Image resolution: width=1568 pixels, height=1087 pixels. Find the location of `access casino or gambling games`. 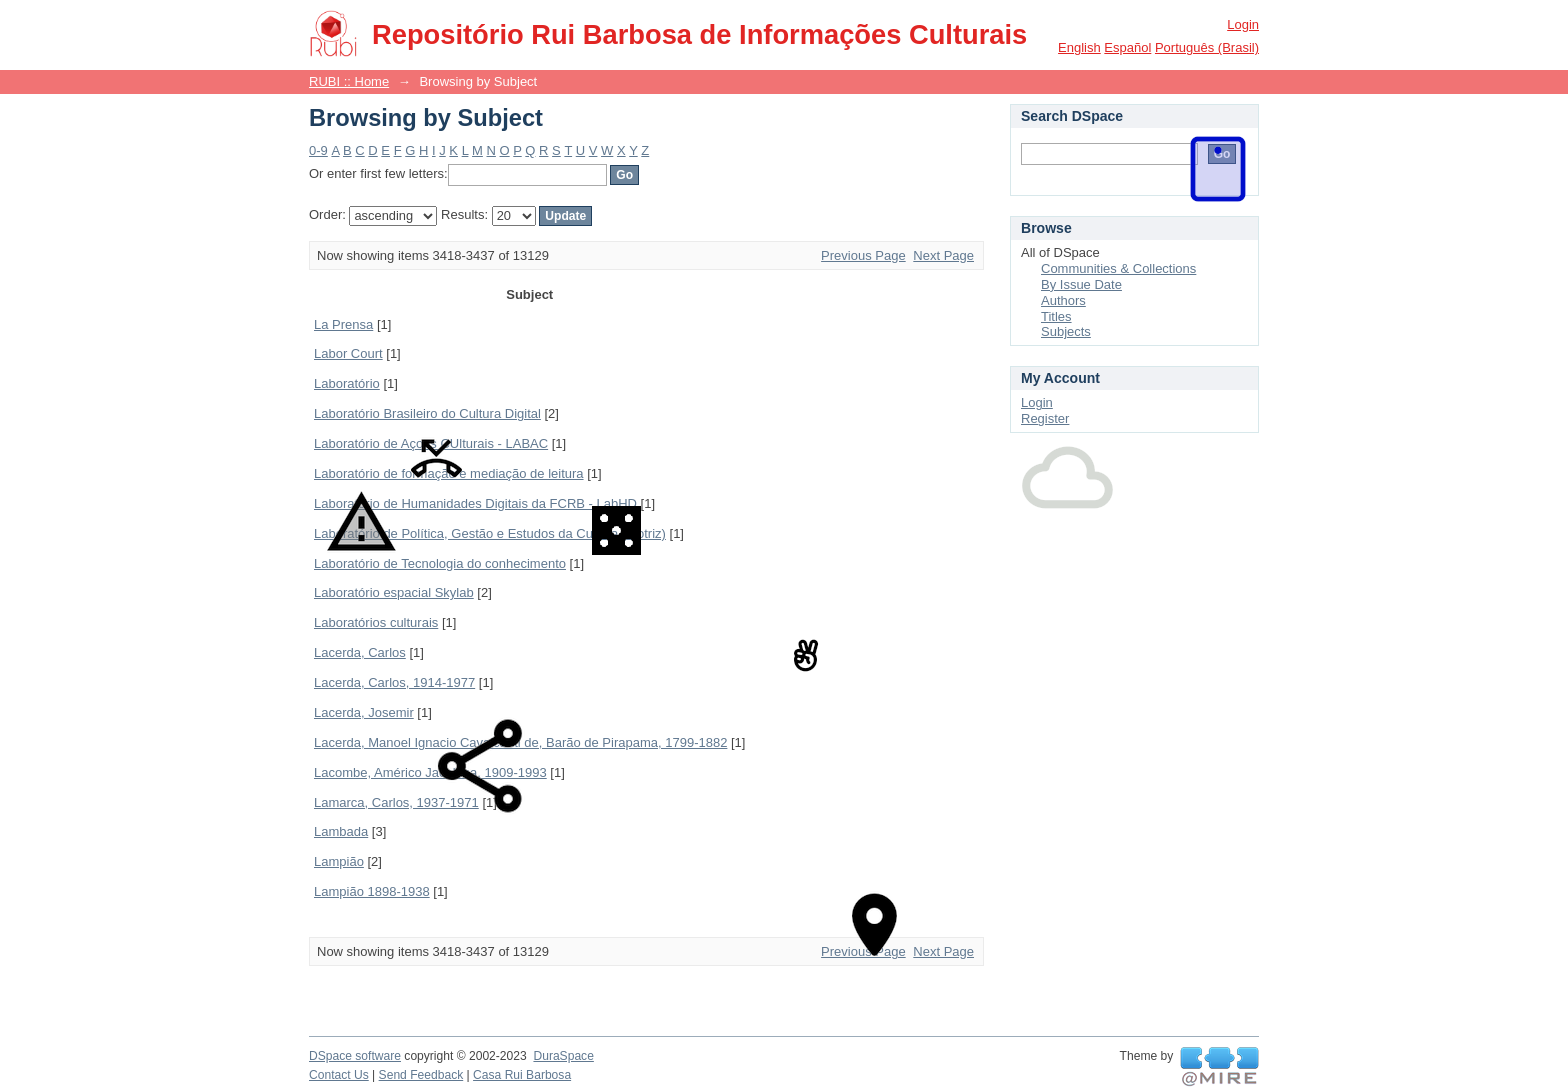

access casino or gambling games is located at coordinates (616, 530).